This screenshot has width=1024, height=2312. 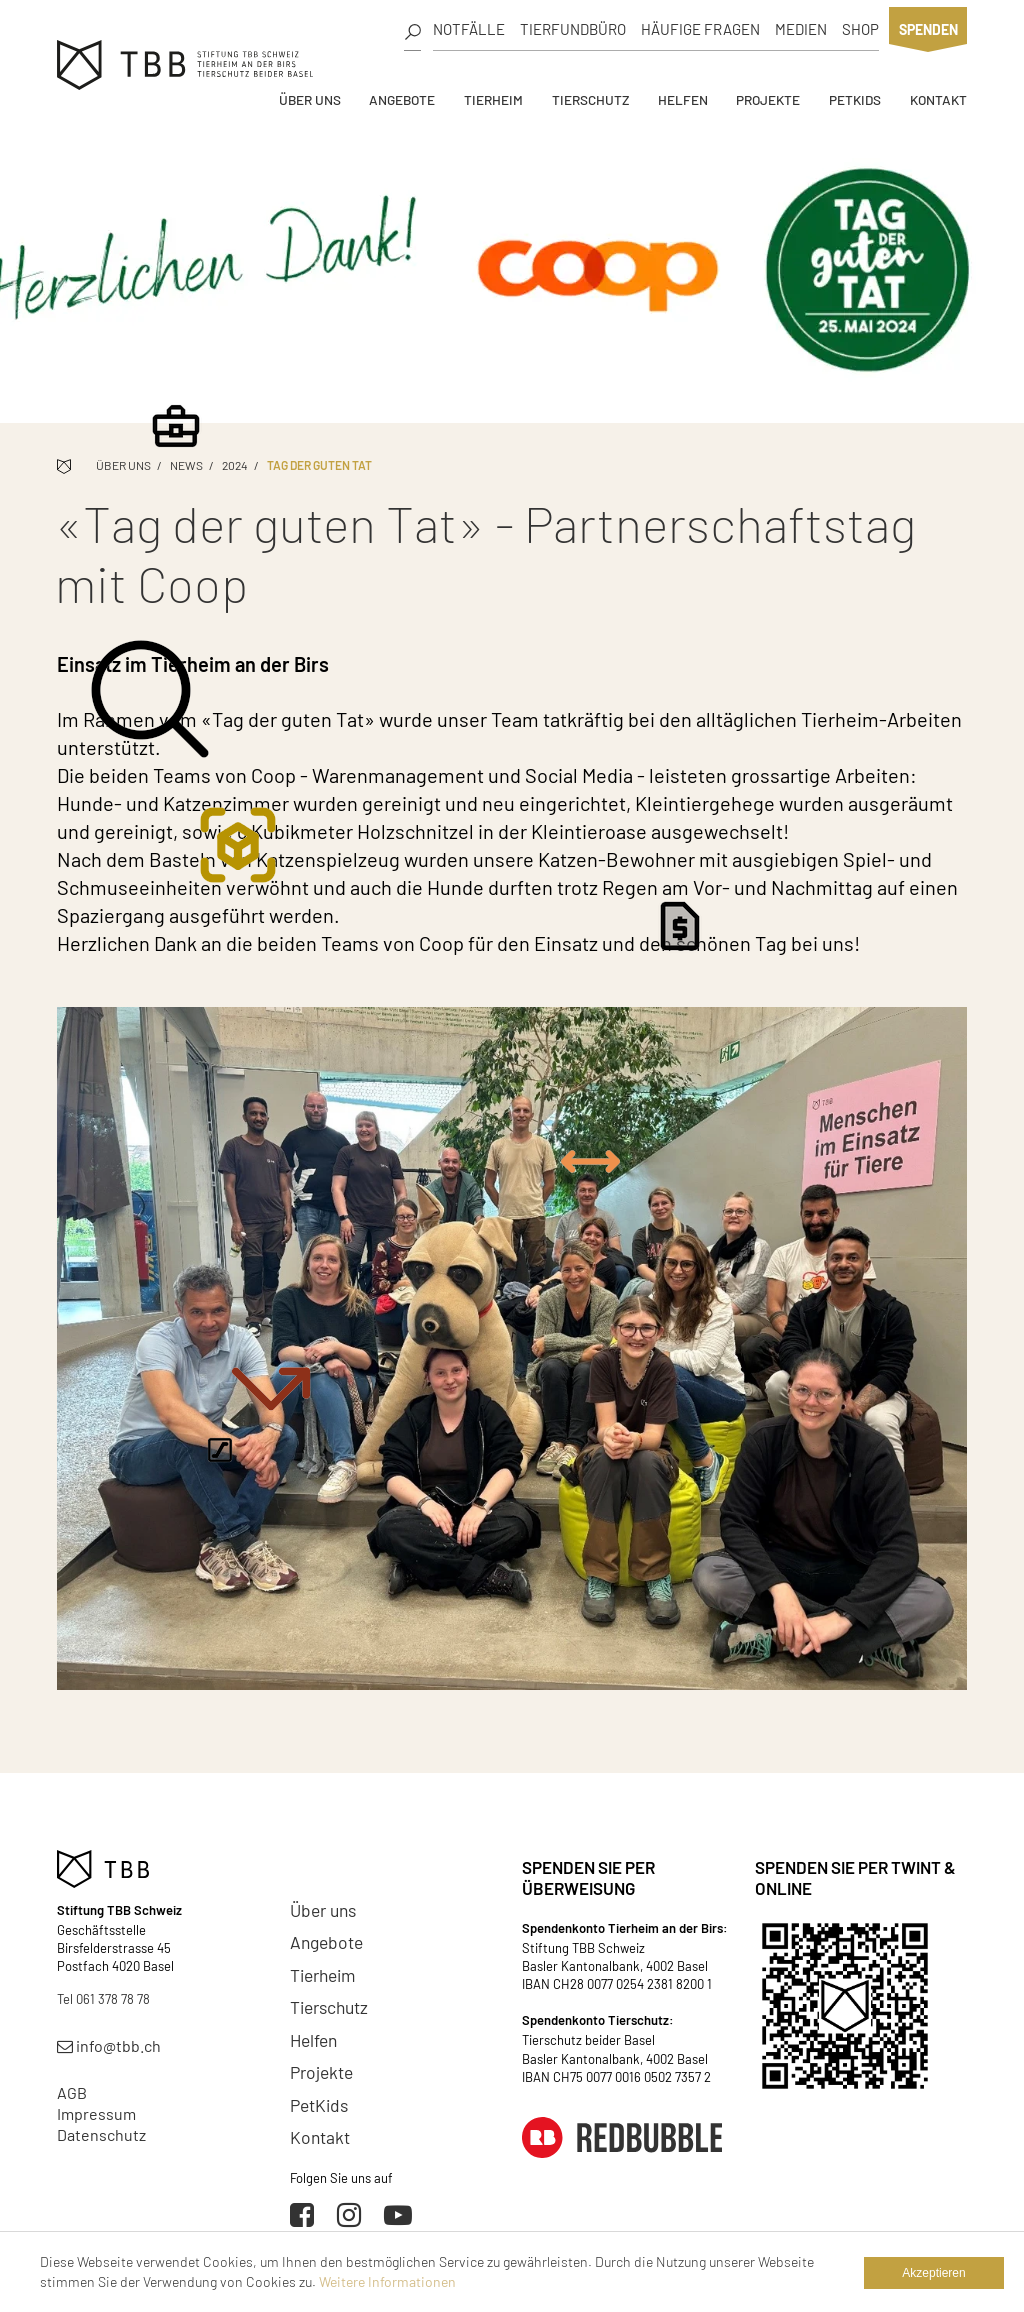 I want to click on view invoice or billing document, so click(x=680, y=926).